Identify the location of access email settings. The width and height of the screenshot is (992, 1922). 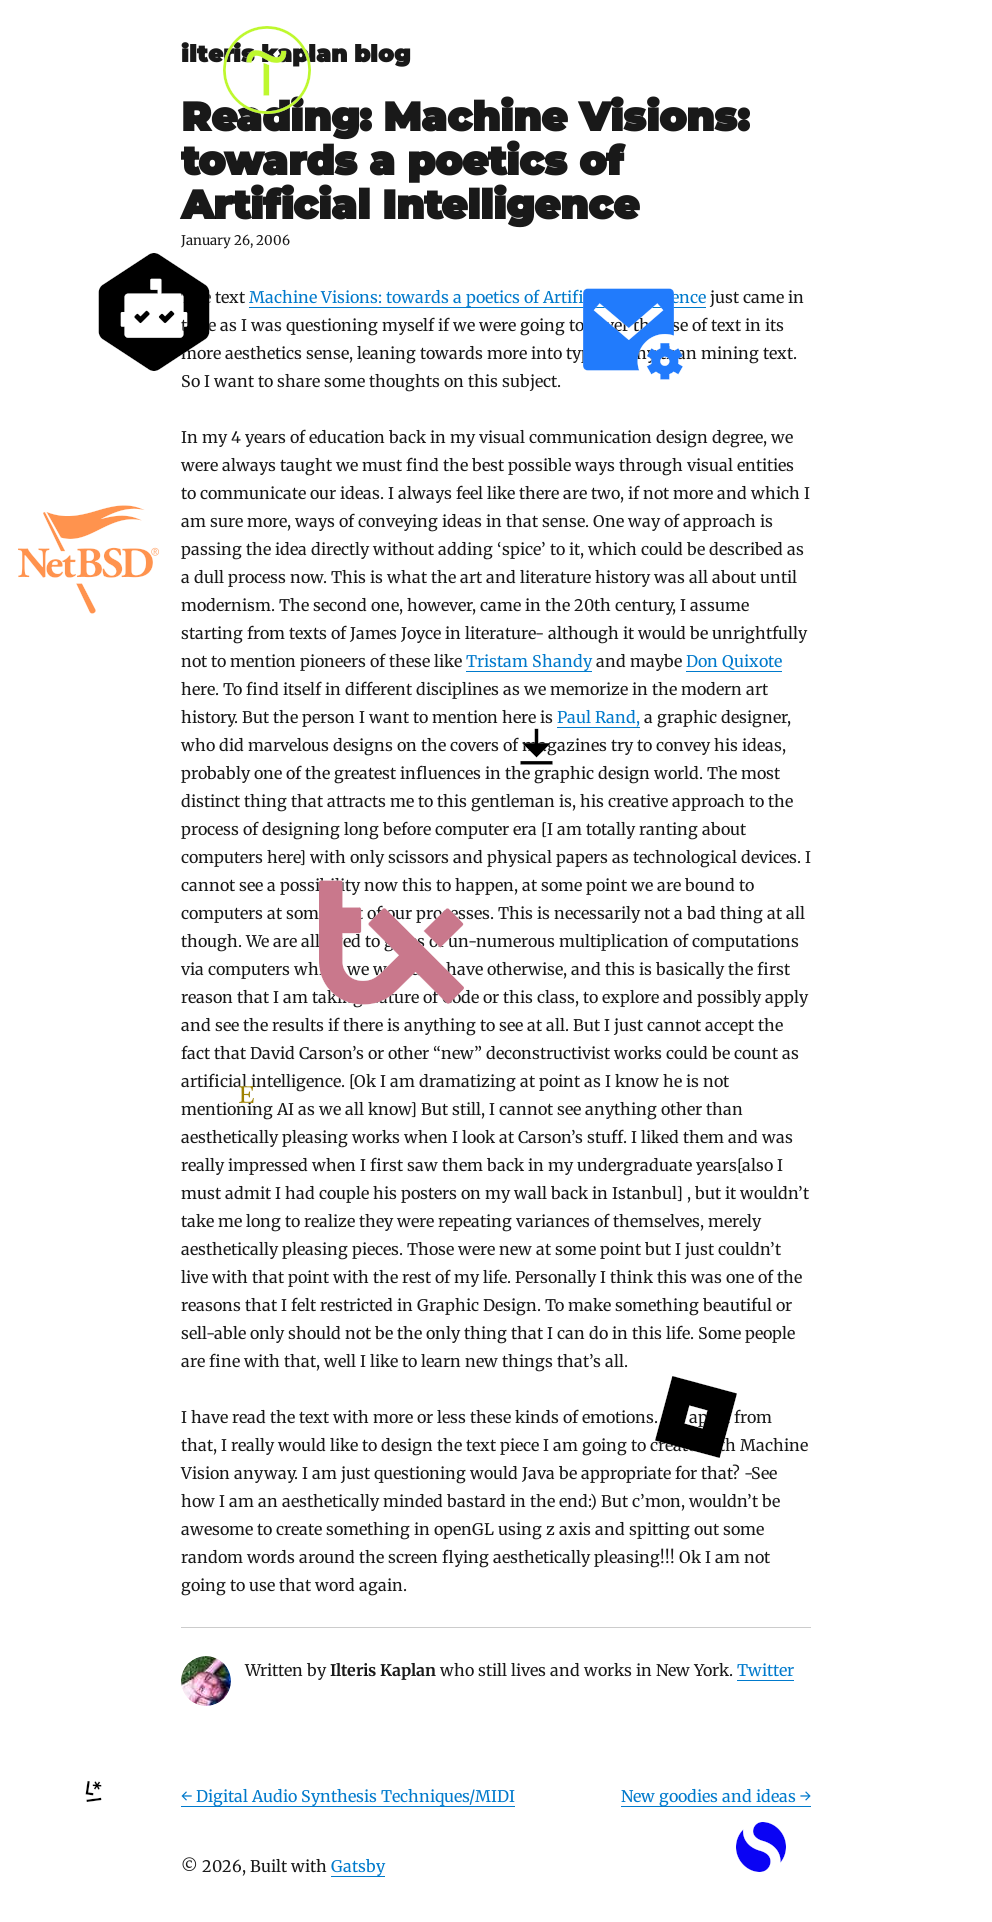
(628, 329).